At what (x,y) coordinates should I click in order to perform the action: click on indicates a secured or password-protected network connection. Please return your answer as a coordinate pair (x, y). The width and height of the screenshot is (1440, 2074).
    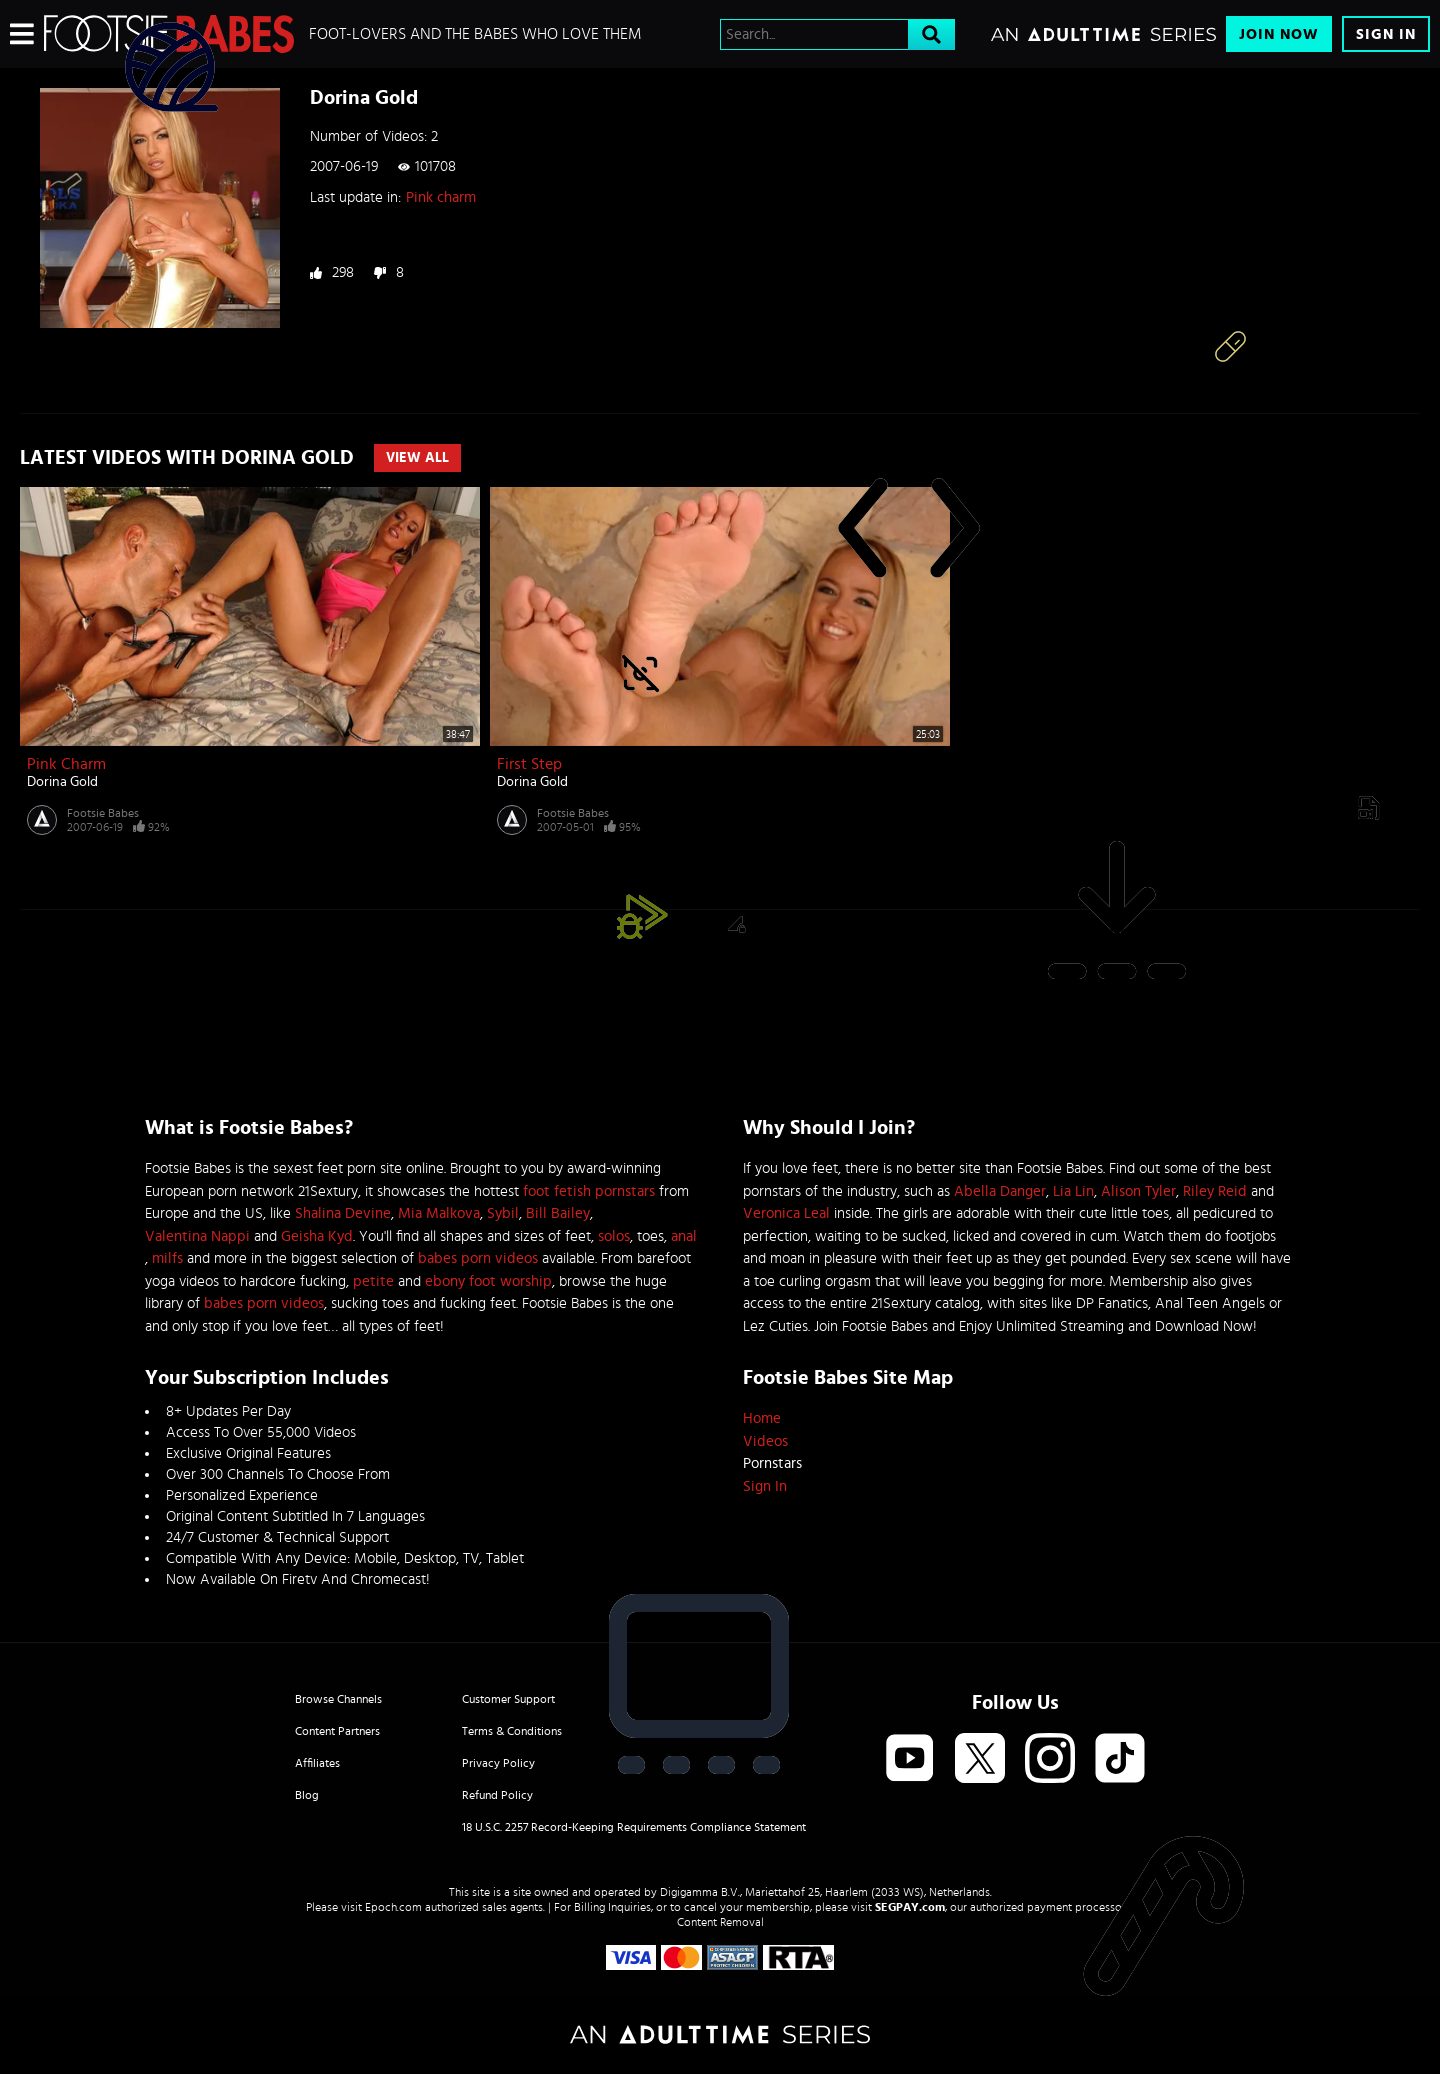
    Looking at the image, I should click on (736, 924).